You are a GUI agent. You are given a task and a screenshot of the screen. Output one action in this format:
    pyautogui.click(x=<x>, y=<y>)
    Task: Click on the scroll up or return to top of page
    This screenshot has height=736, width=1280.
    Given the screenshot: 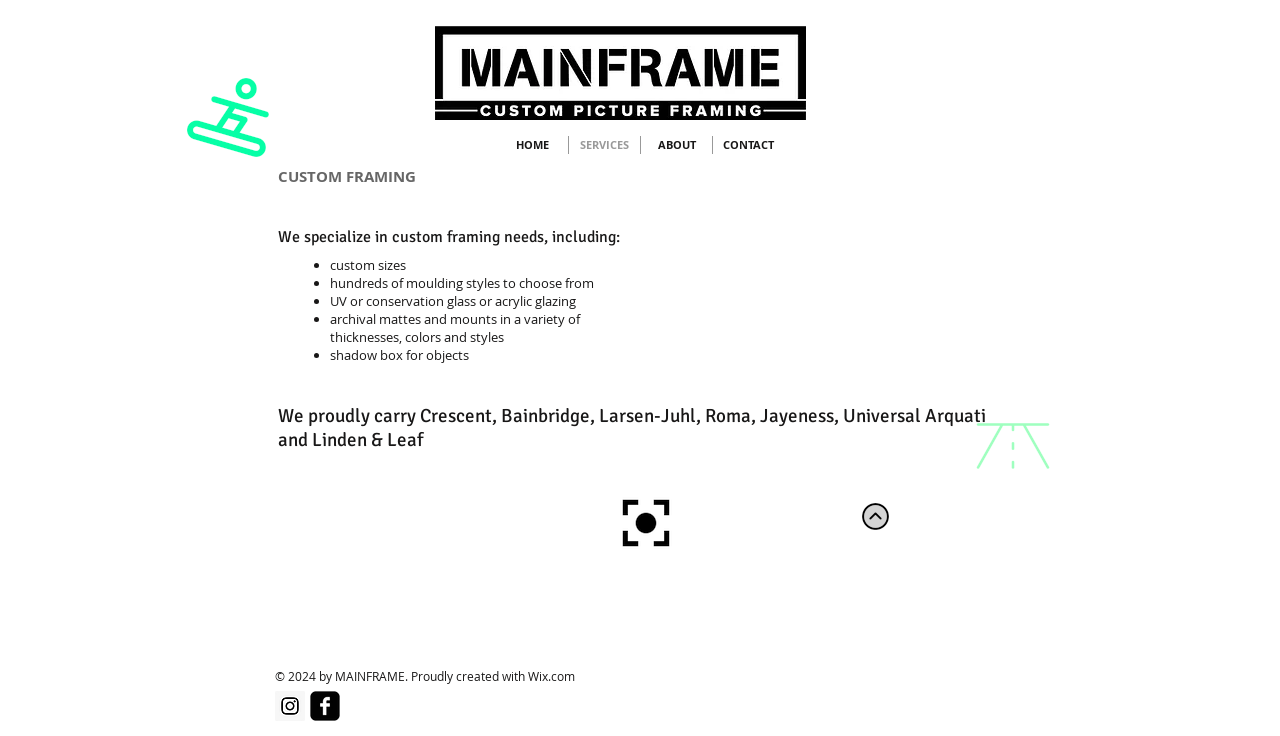 What is the action you would take?
    pyautogui.click(x=875, y=516)
    